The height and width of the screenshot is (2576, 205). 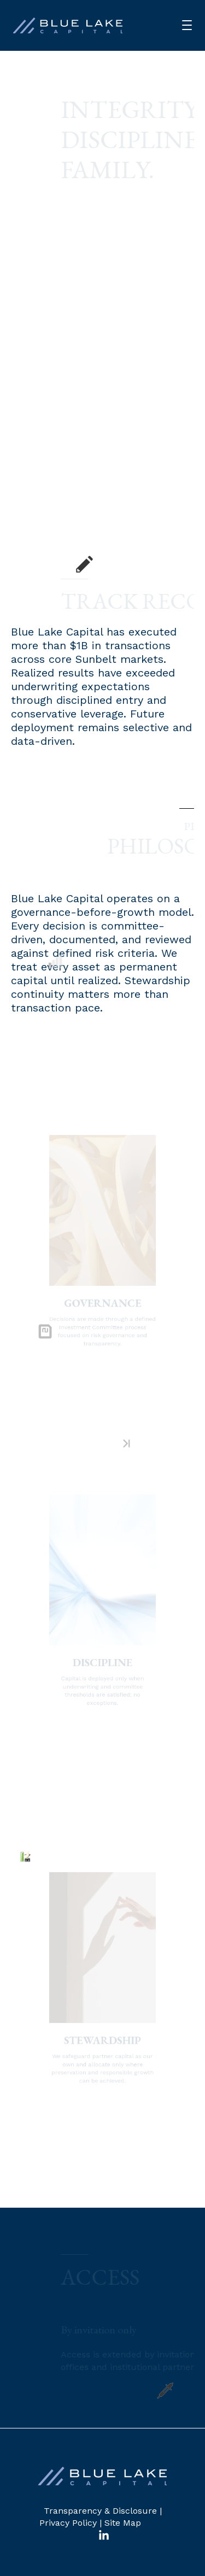 I want to click on access flash media or USB storage device, so click(x=44, y=1331).